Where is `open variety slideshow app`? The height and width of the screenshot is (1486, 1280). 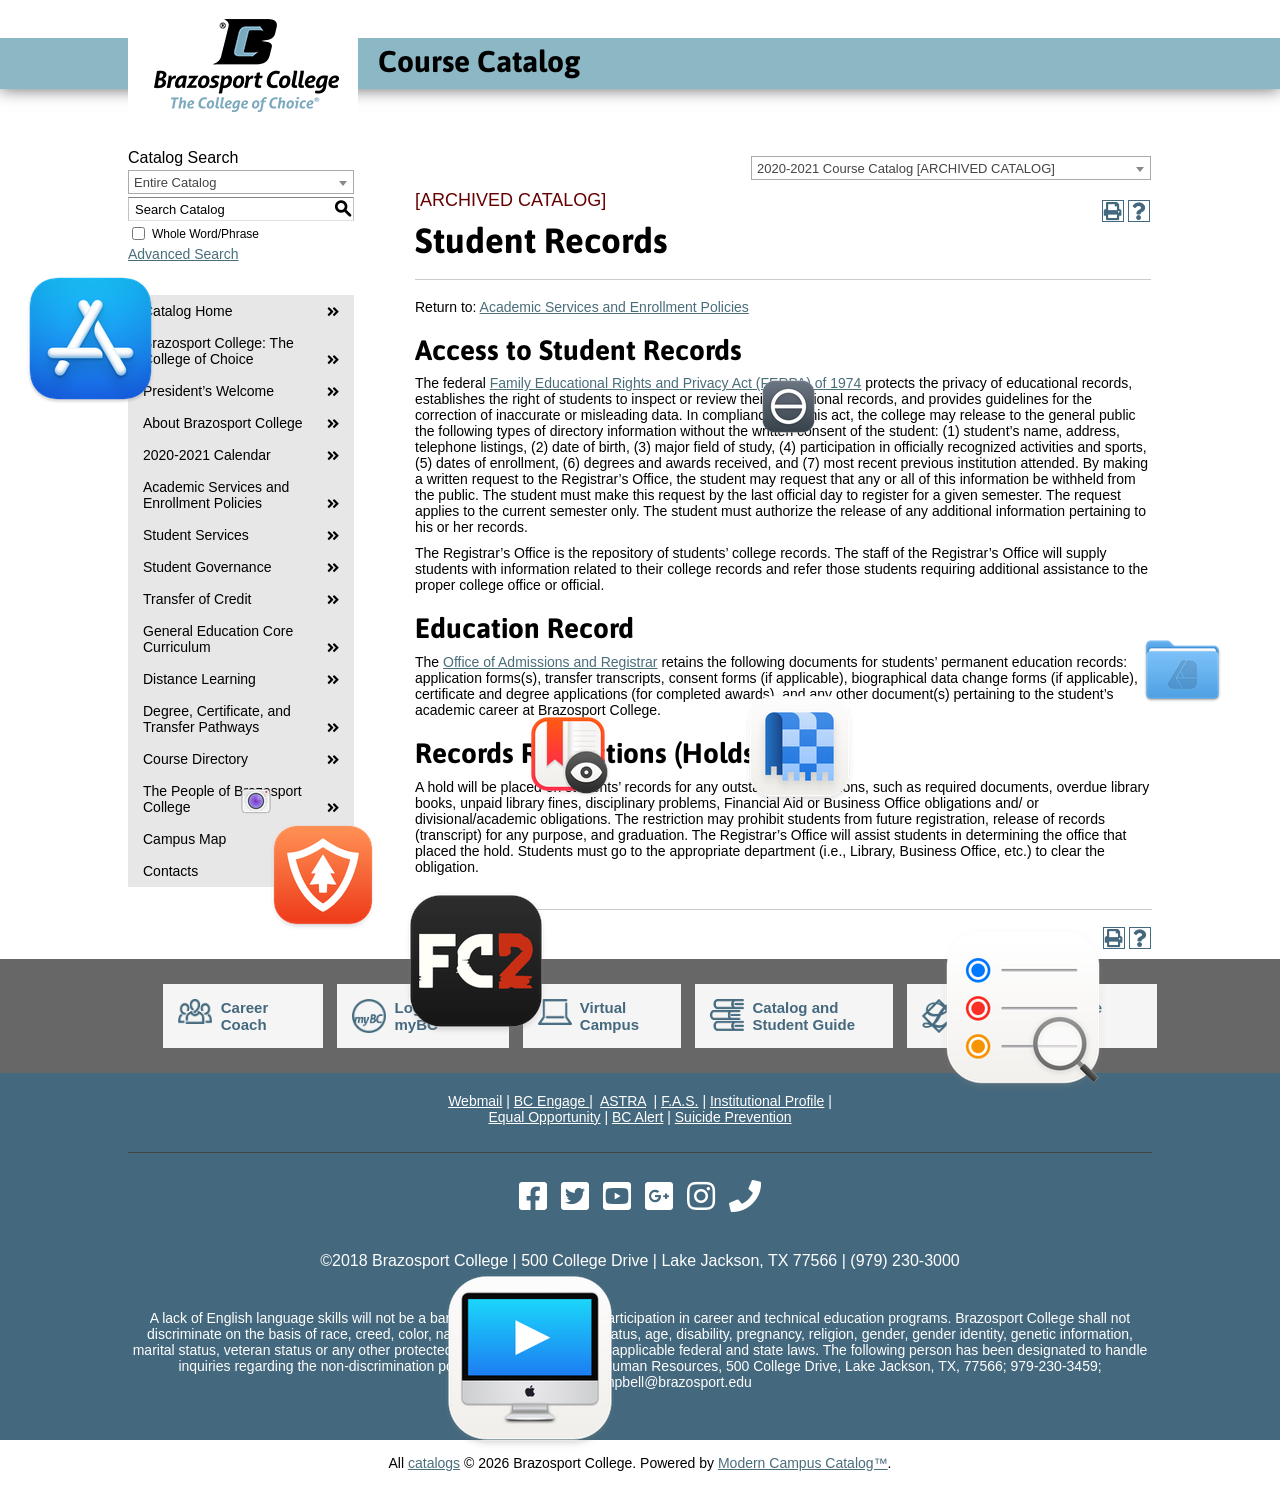
open variety slideshow app is located at coordinates (530, 1358).